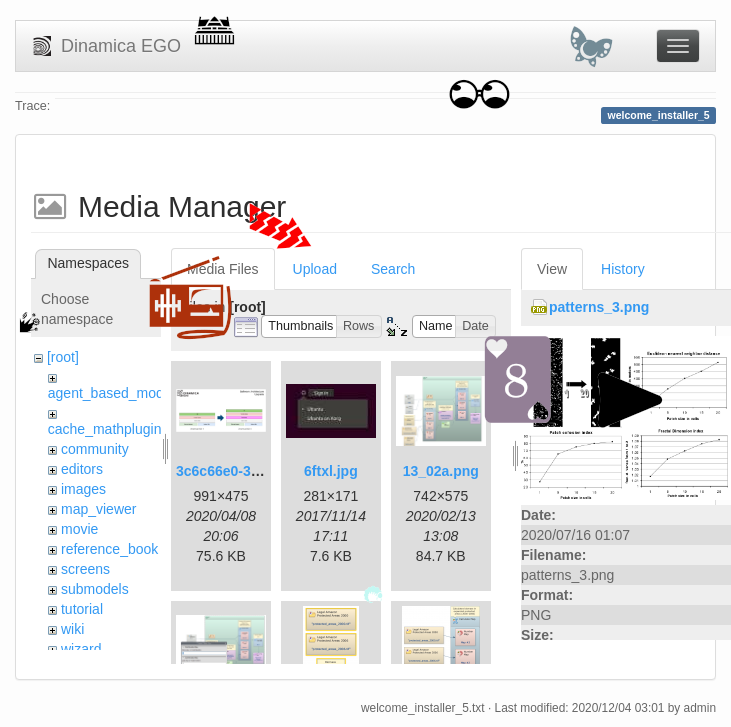  What do you see at coordinates (30, 322) in the screenshot?
I see `indicates a system crash or critical error` at bounding box center [30, 322].